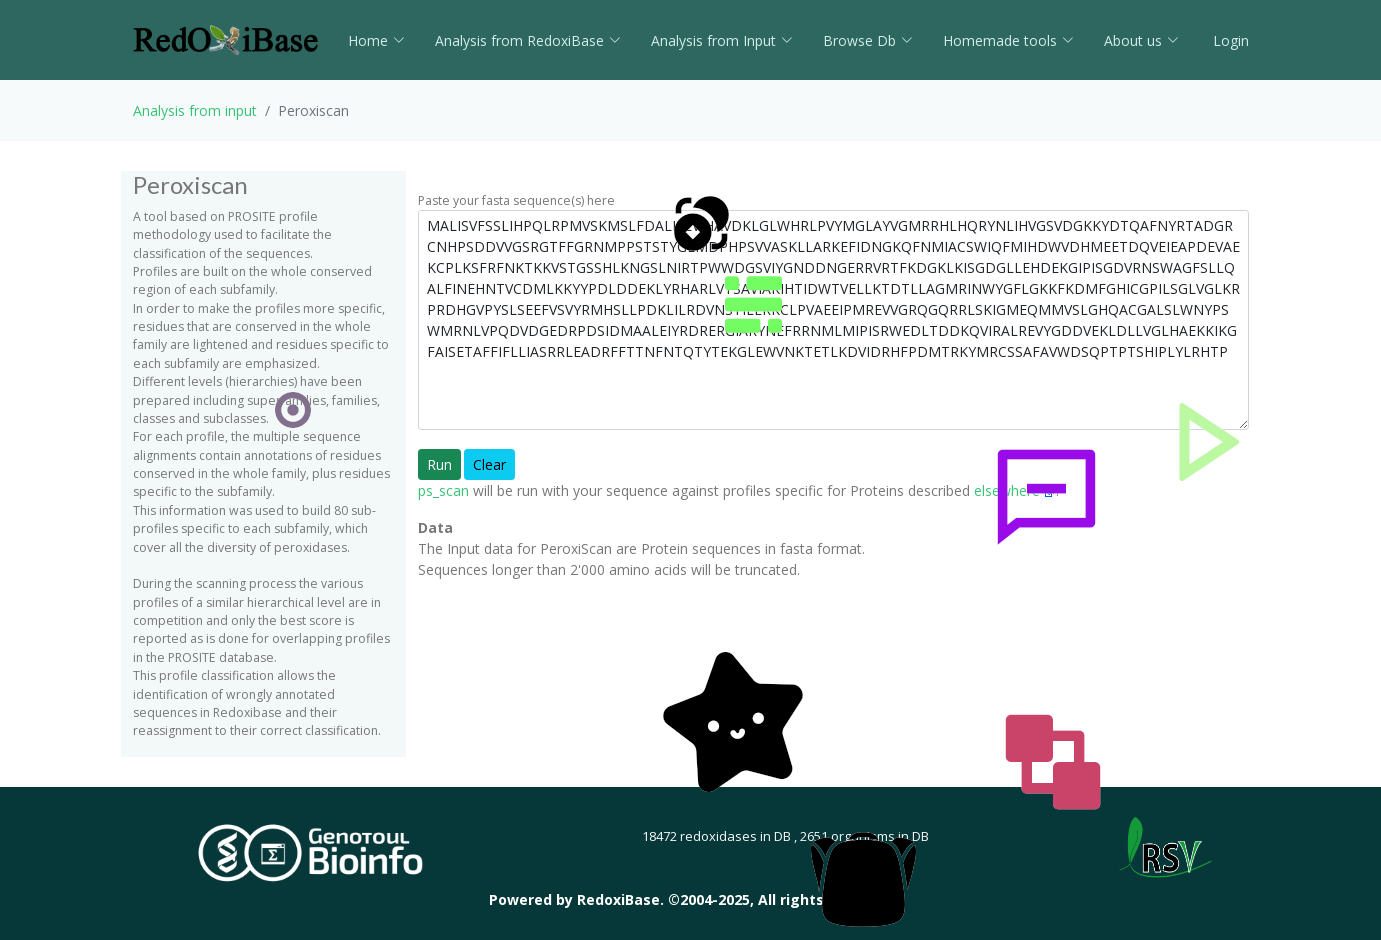 This screenshot has height=940, width=1381. I want to click on Target store logo, so click(293, 410).